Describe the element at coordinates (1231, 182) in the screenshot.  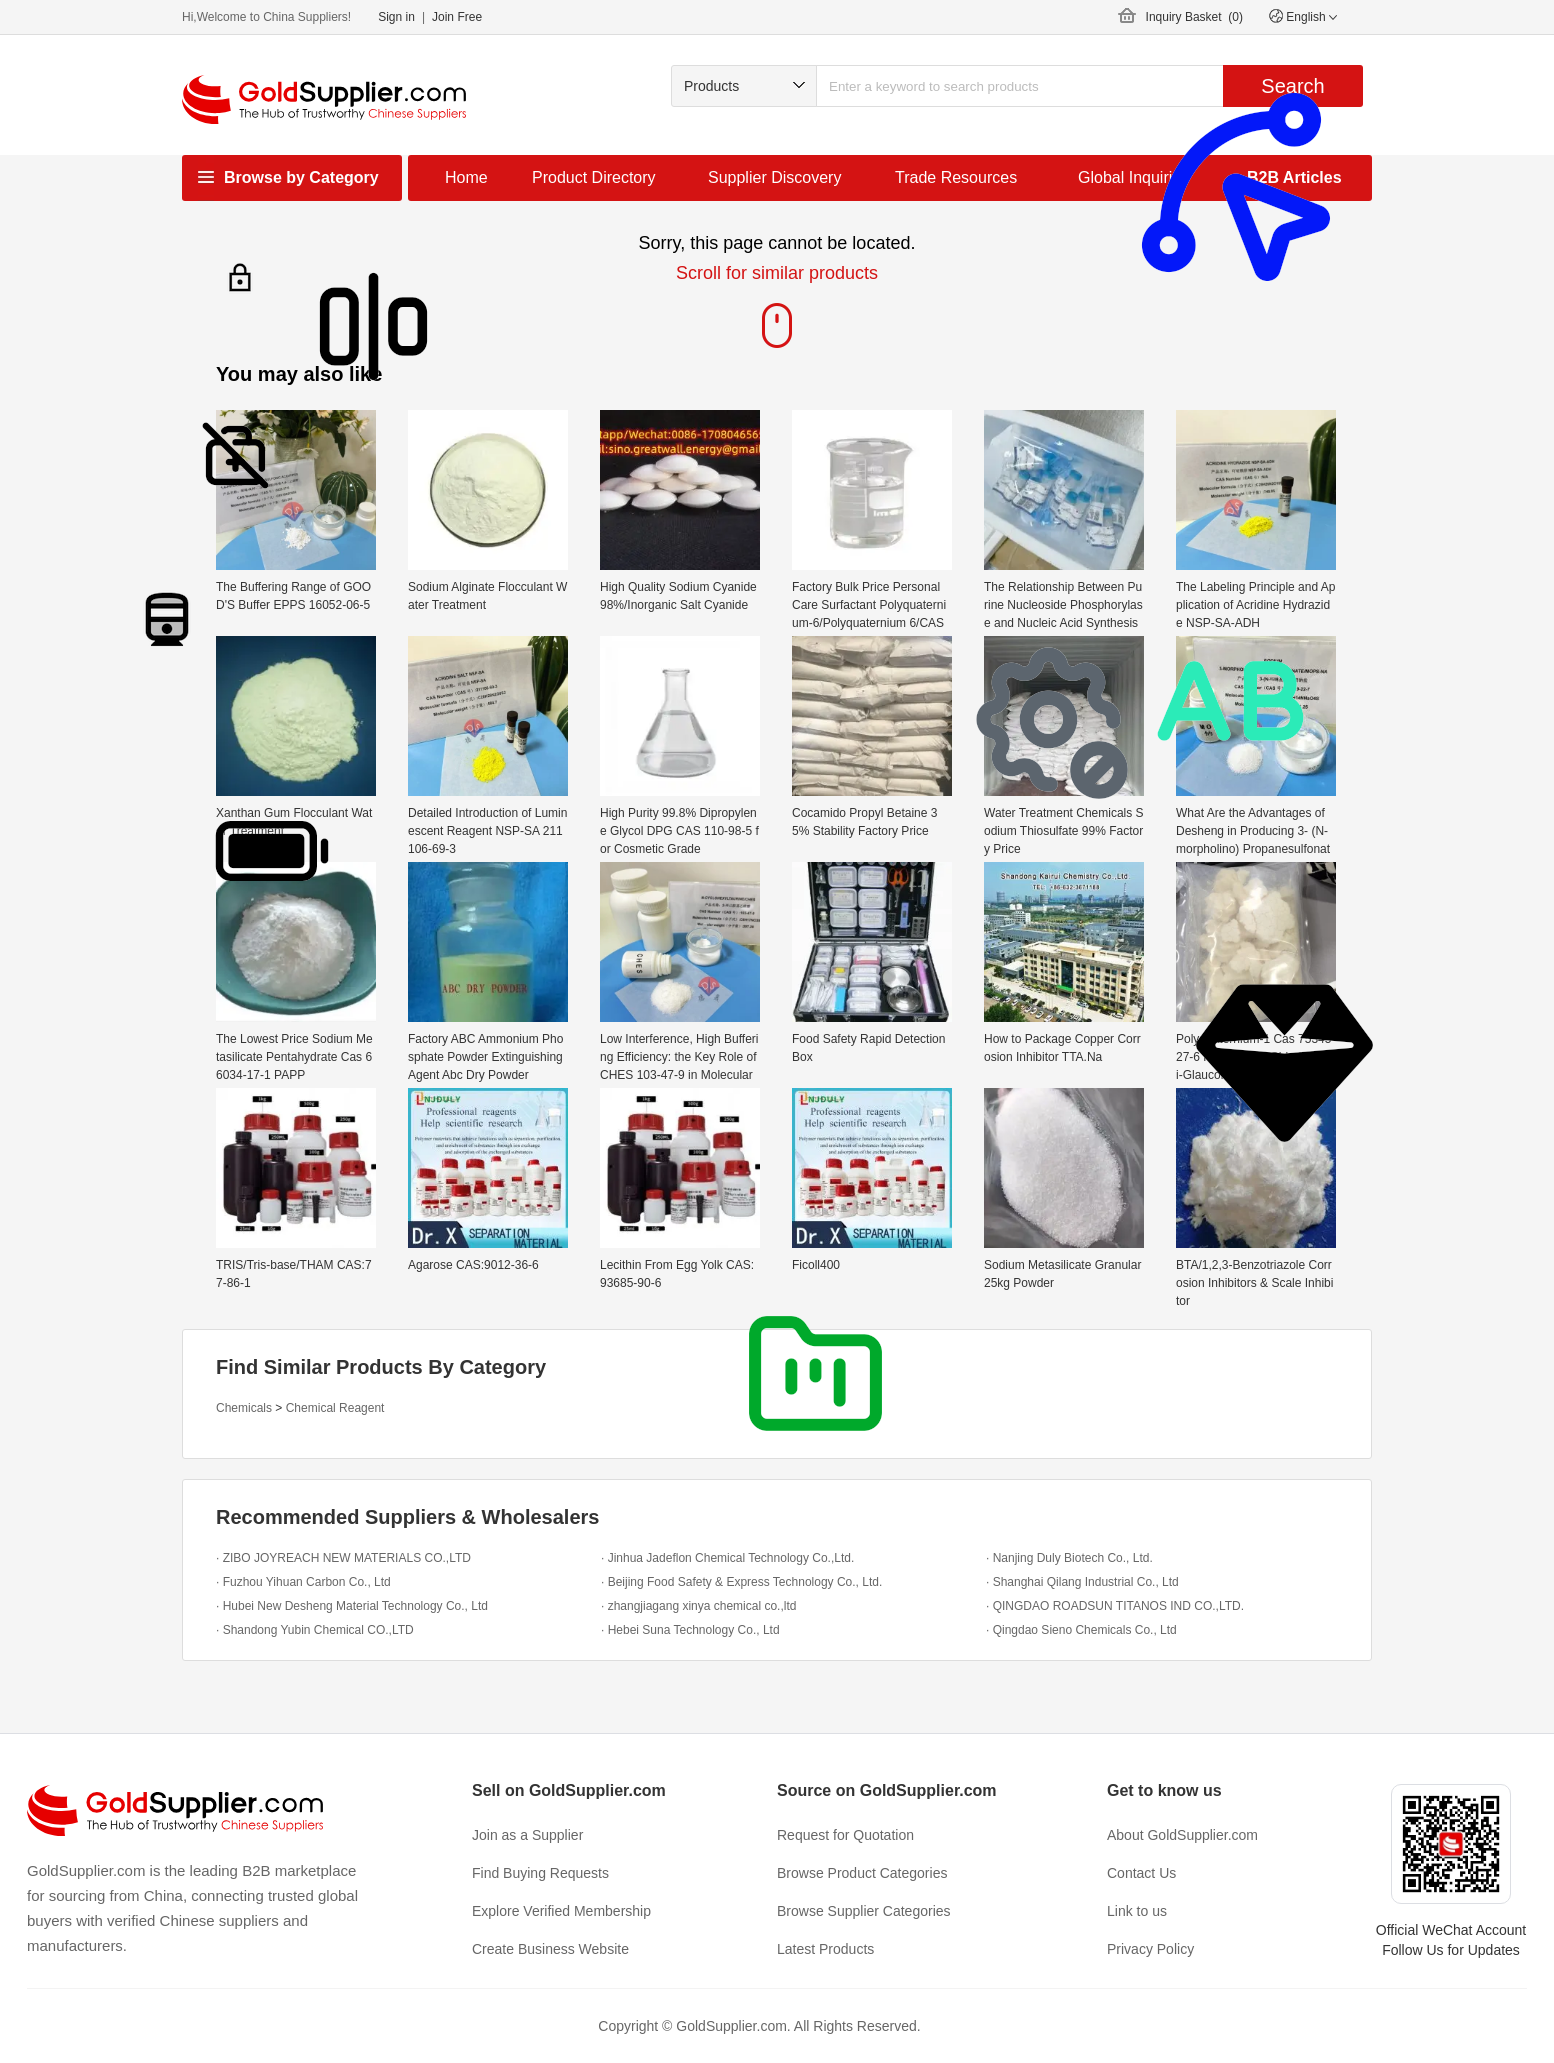
I see `edit or manipulate a vector path` at that location.